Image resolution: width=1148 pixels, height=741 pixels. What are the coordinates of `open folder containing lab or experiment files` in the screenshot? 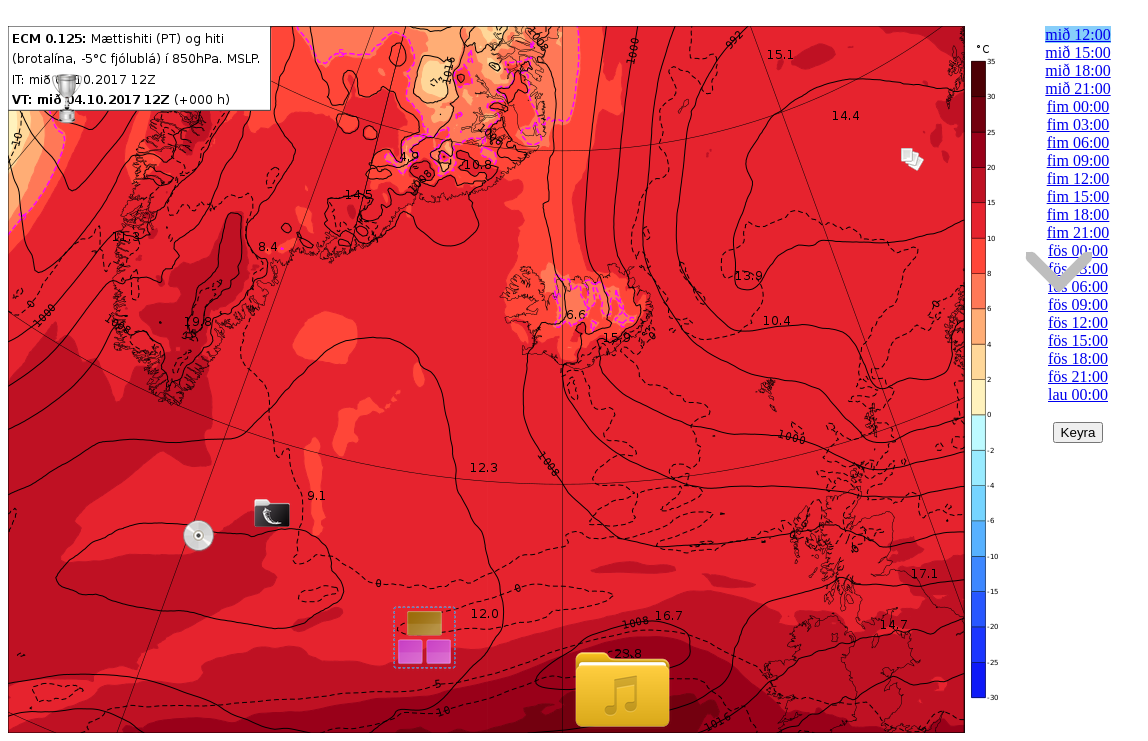 It's located at (272, 514).